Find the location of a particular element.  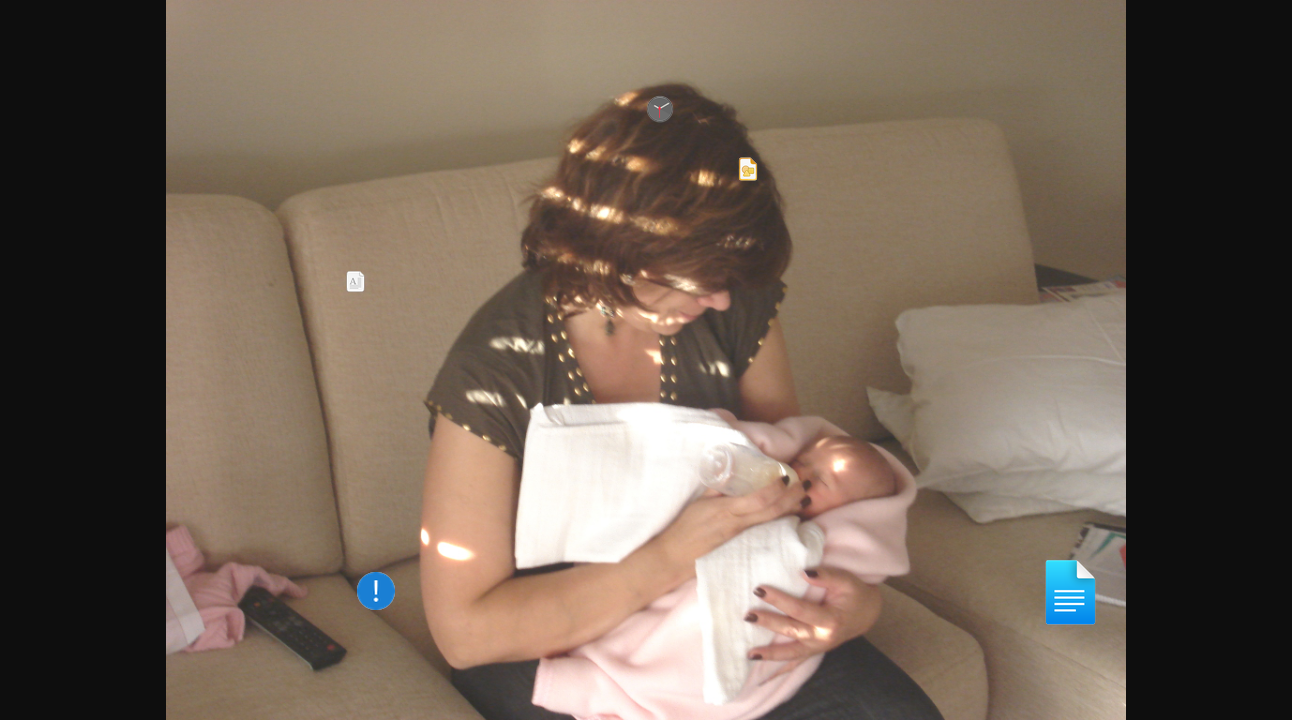

open a text document or word processing file is located at coordinates (1070, 593).